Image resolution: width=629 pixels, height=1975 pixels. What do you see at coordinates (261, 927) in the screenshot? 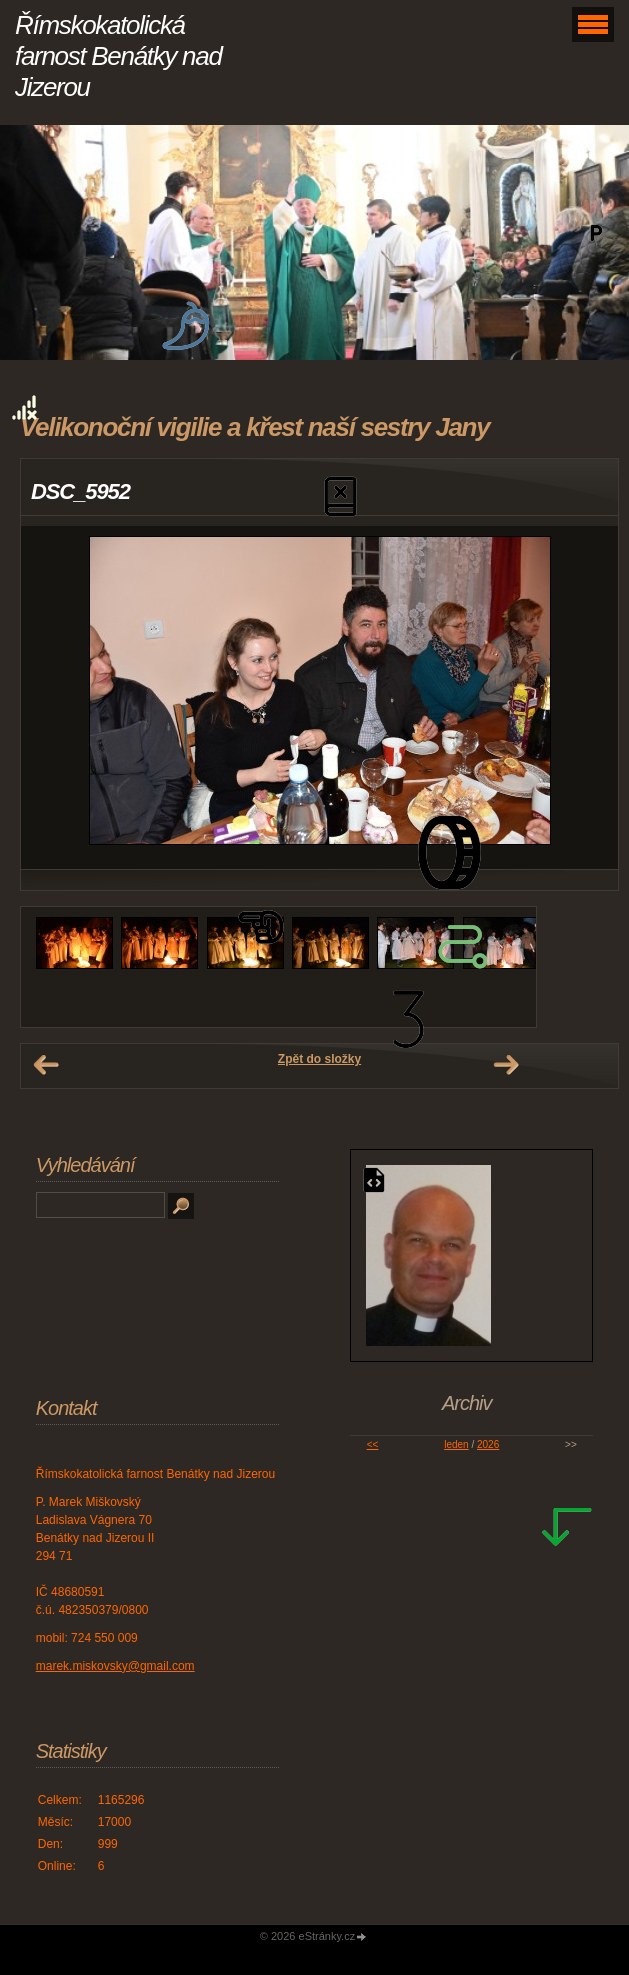
I see `navigate to the previous item or screen` at bounding box center [261, 927].